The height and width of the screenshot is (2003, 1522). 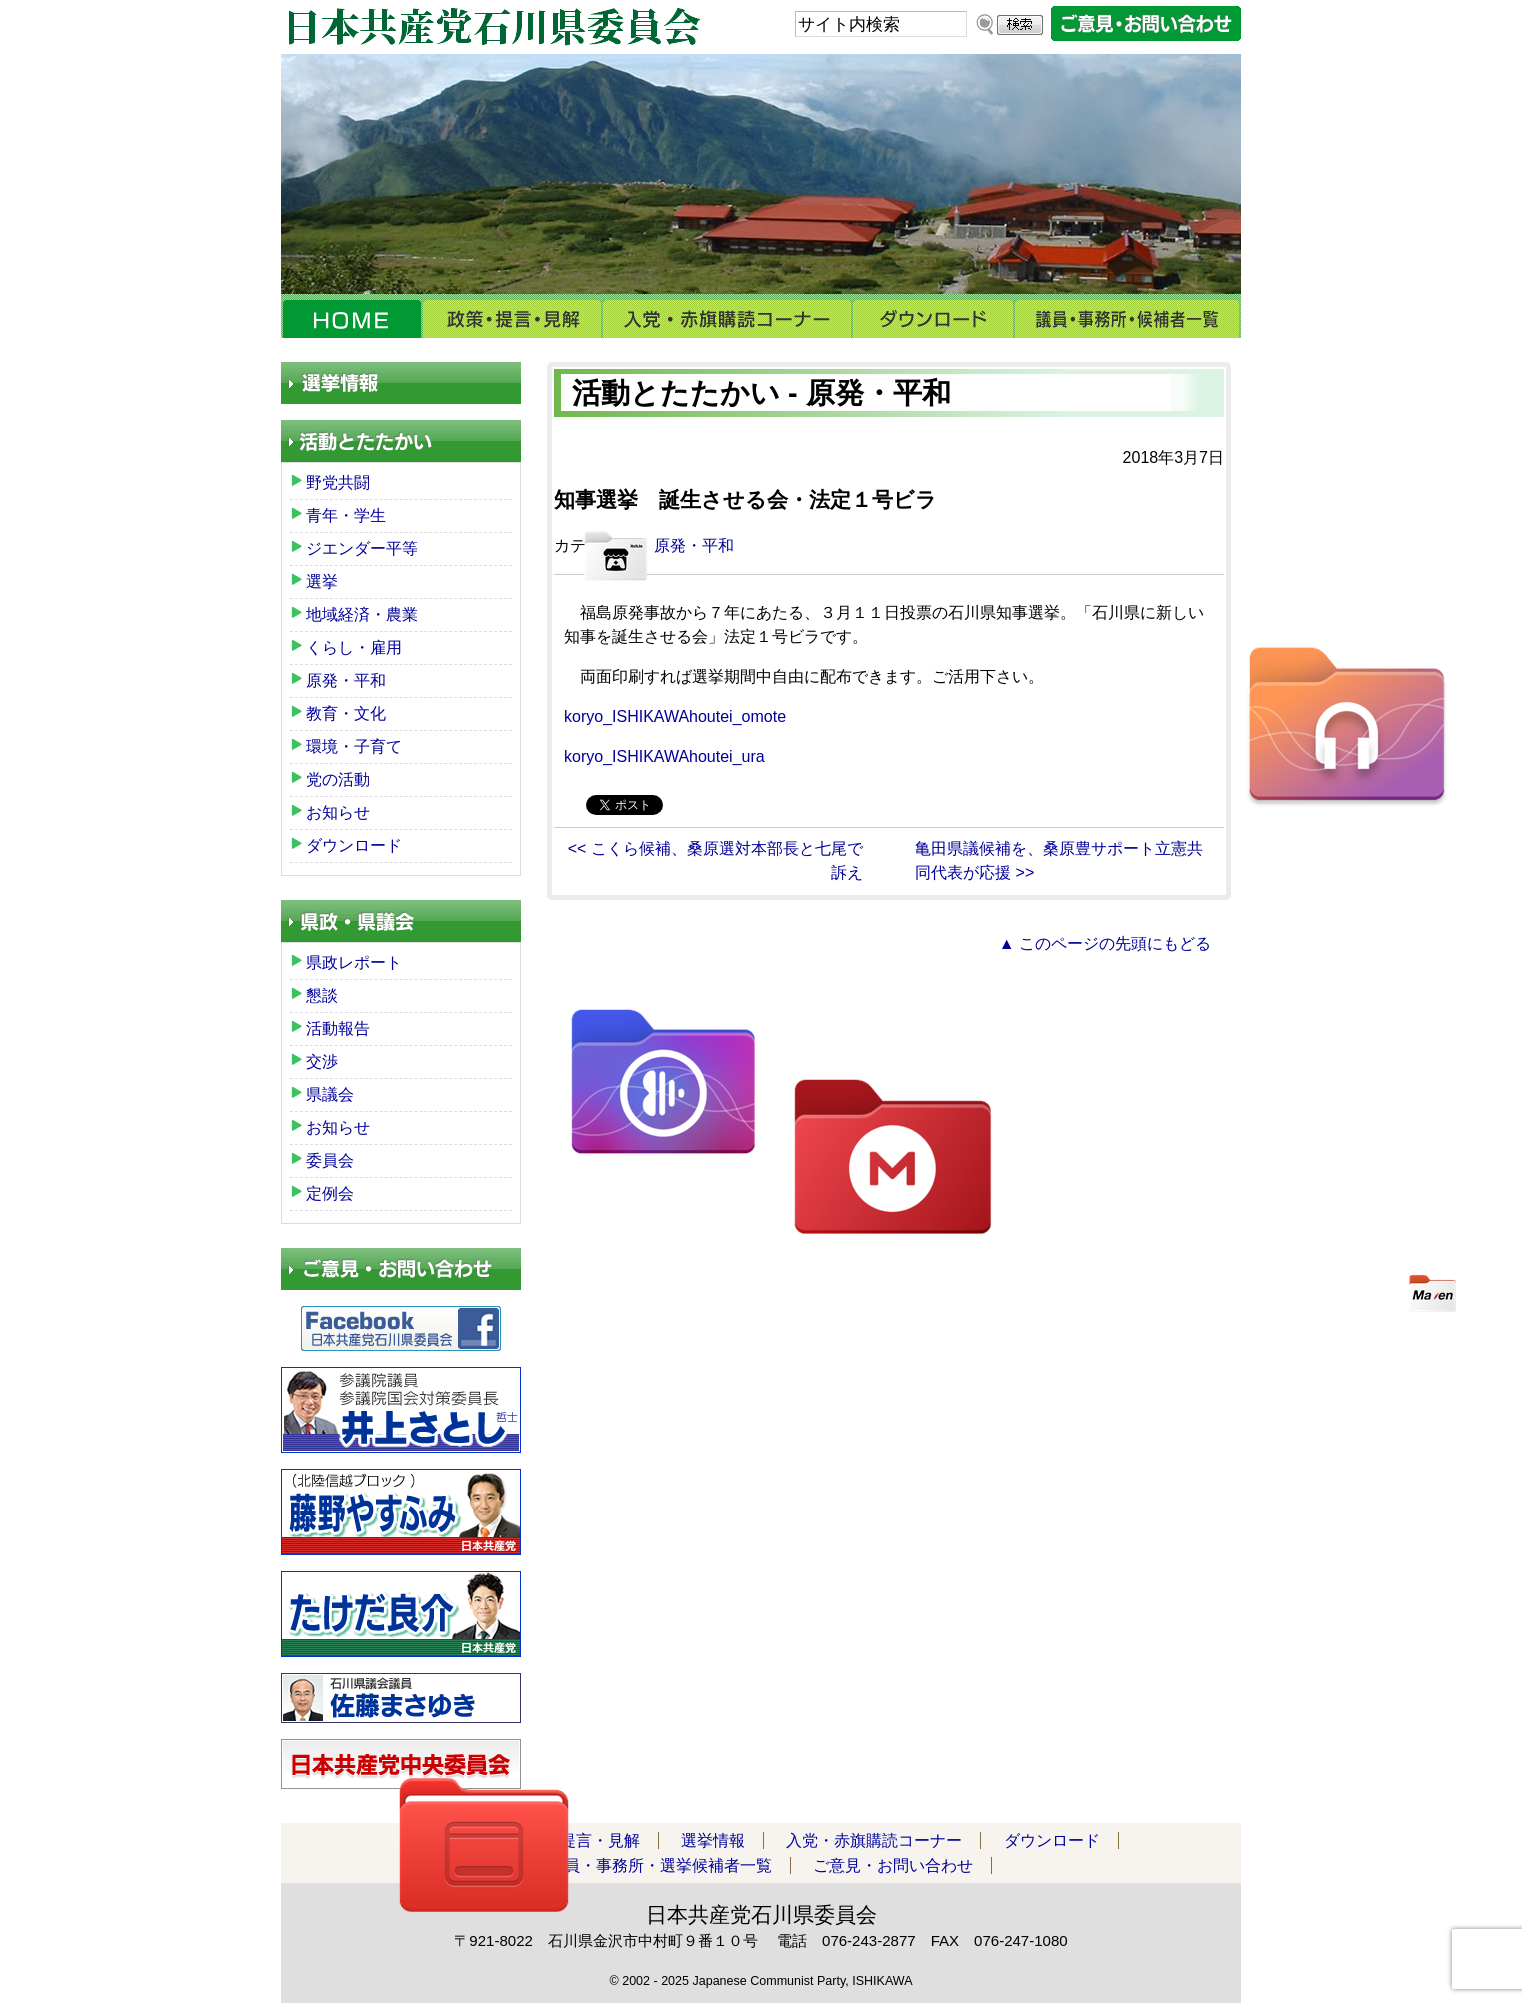 What do you see at coordinates (484, 1845) in the screenshot?
I see `open desktop folder` at bounding box center [484, 1845].